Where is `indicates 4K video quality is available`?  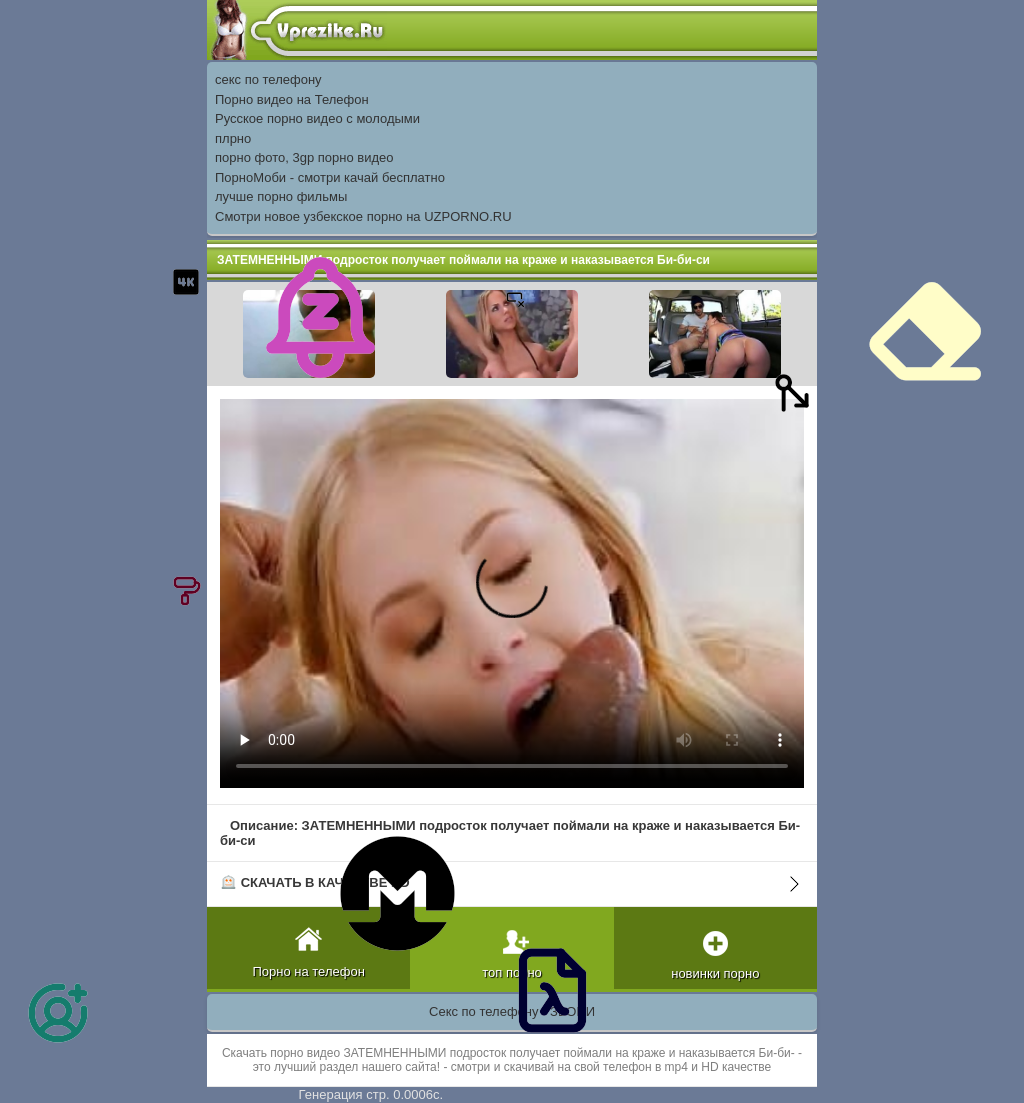
indicates 4K video quality is available is located at coordinates (186, 282).